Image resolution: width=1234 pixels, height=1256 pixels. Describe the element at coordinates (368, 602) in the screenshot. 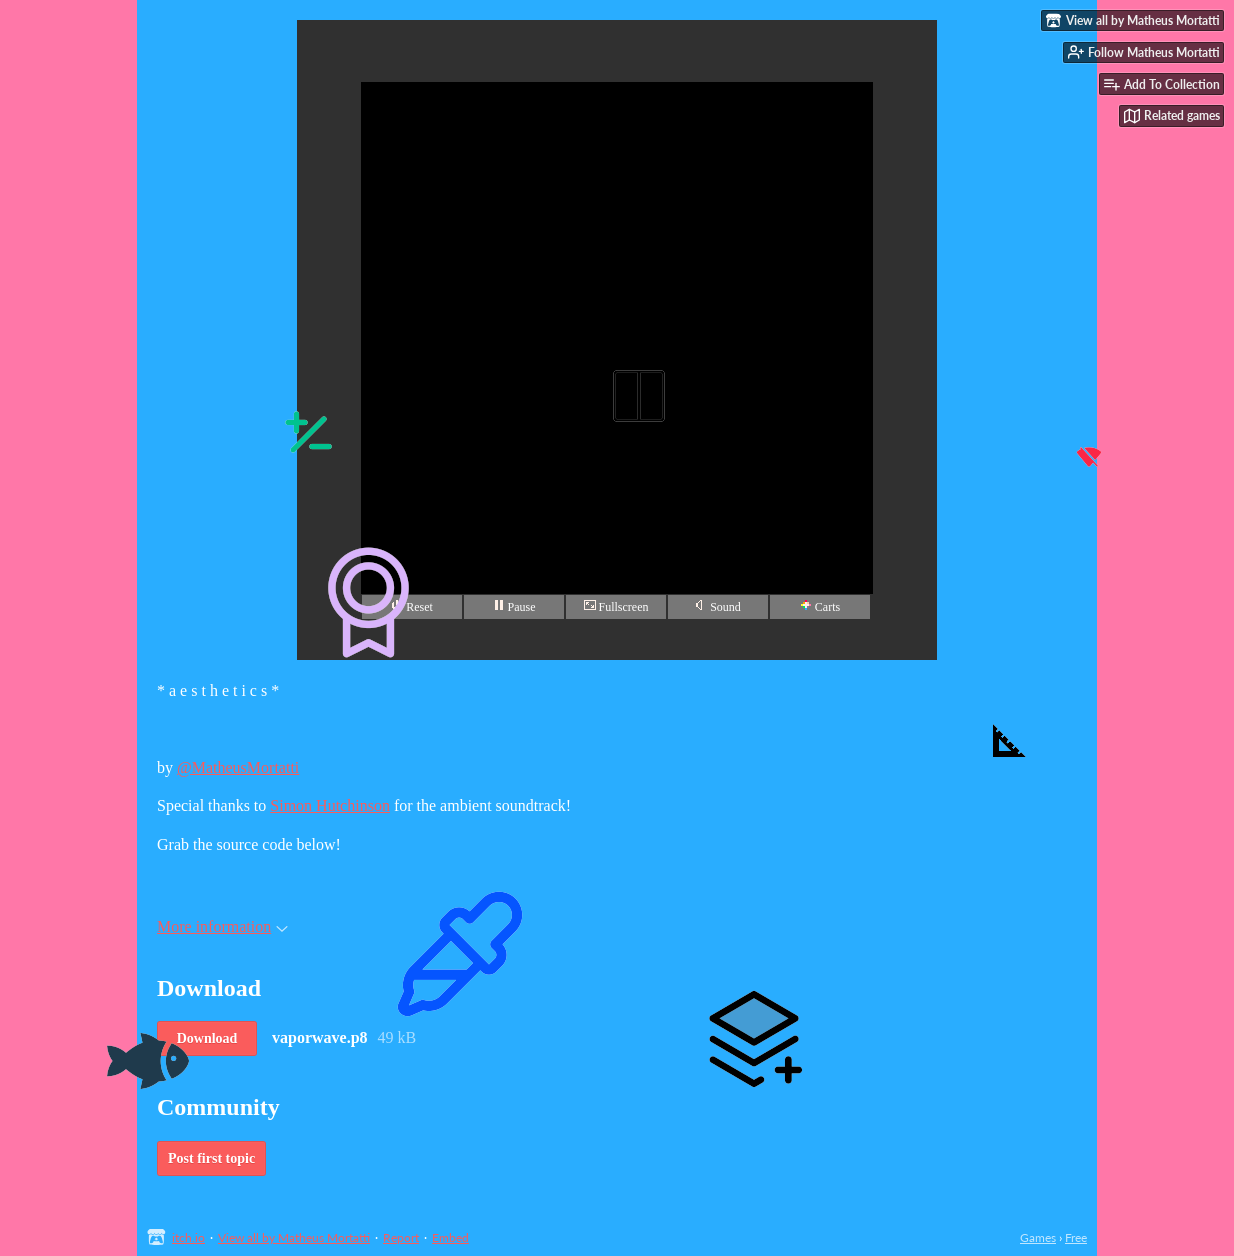

I see `view achievements or awards` at that location.